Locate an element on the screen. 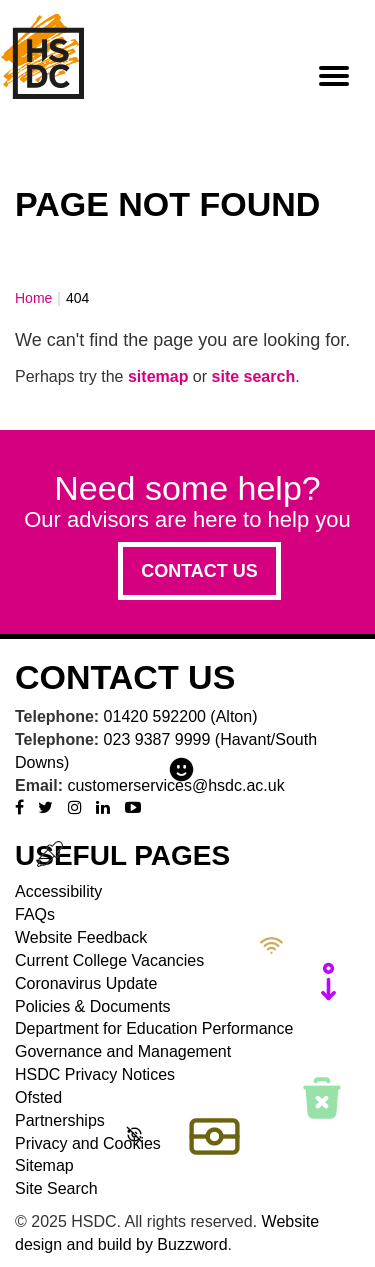 The image size is (375, 1267). permanently delete item is located at coordinates (322, 1098).